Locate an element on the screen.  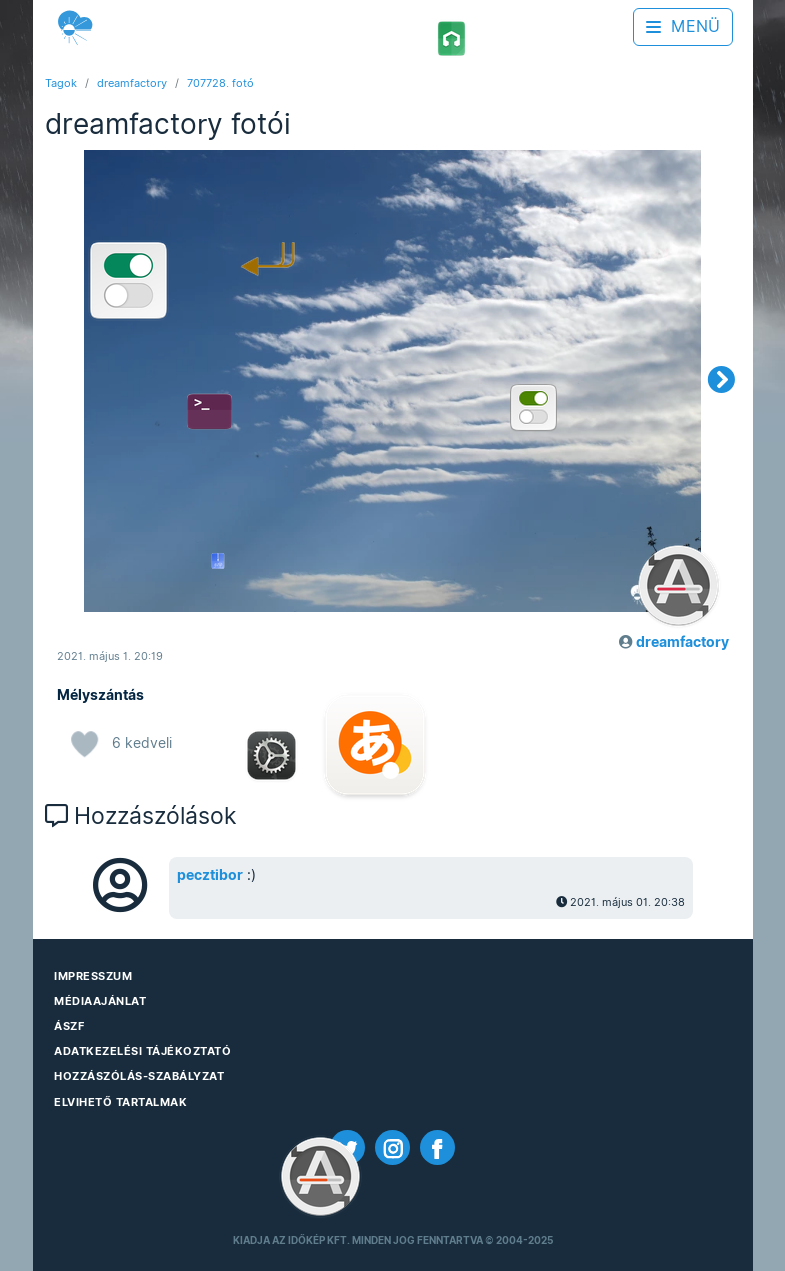
a gzip compressed file is located at coordinates (218, 561).